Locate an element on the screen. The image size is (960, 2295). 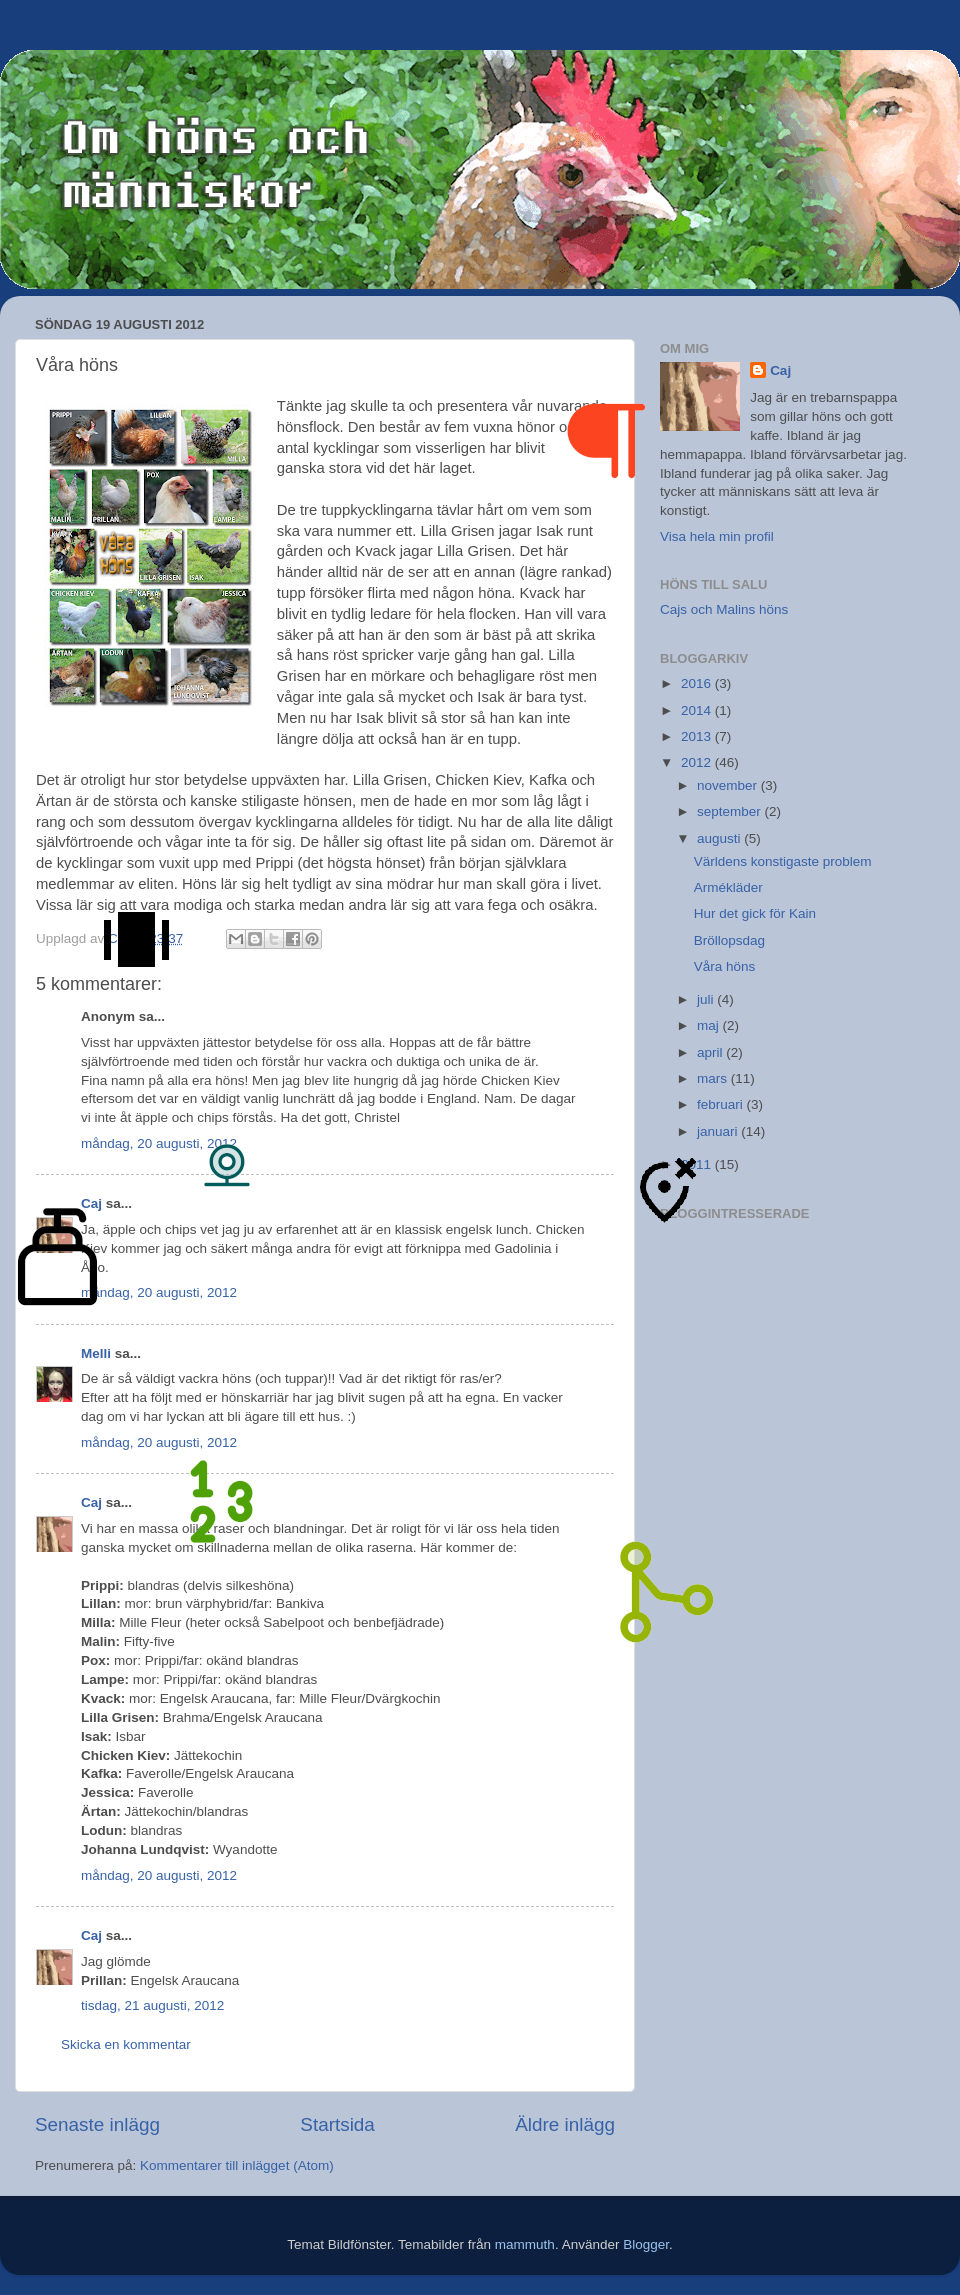
access webcam or camera settings is located at coordinates (227, 1167).